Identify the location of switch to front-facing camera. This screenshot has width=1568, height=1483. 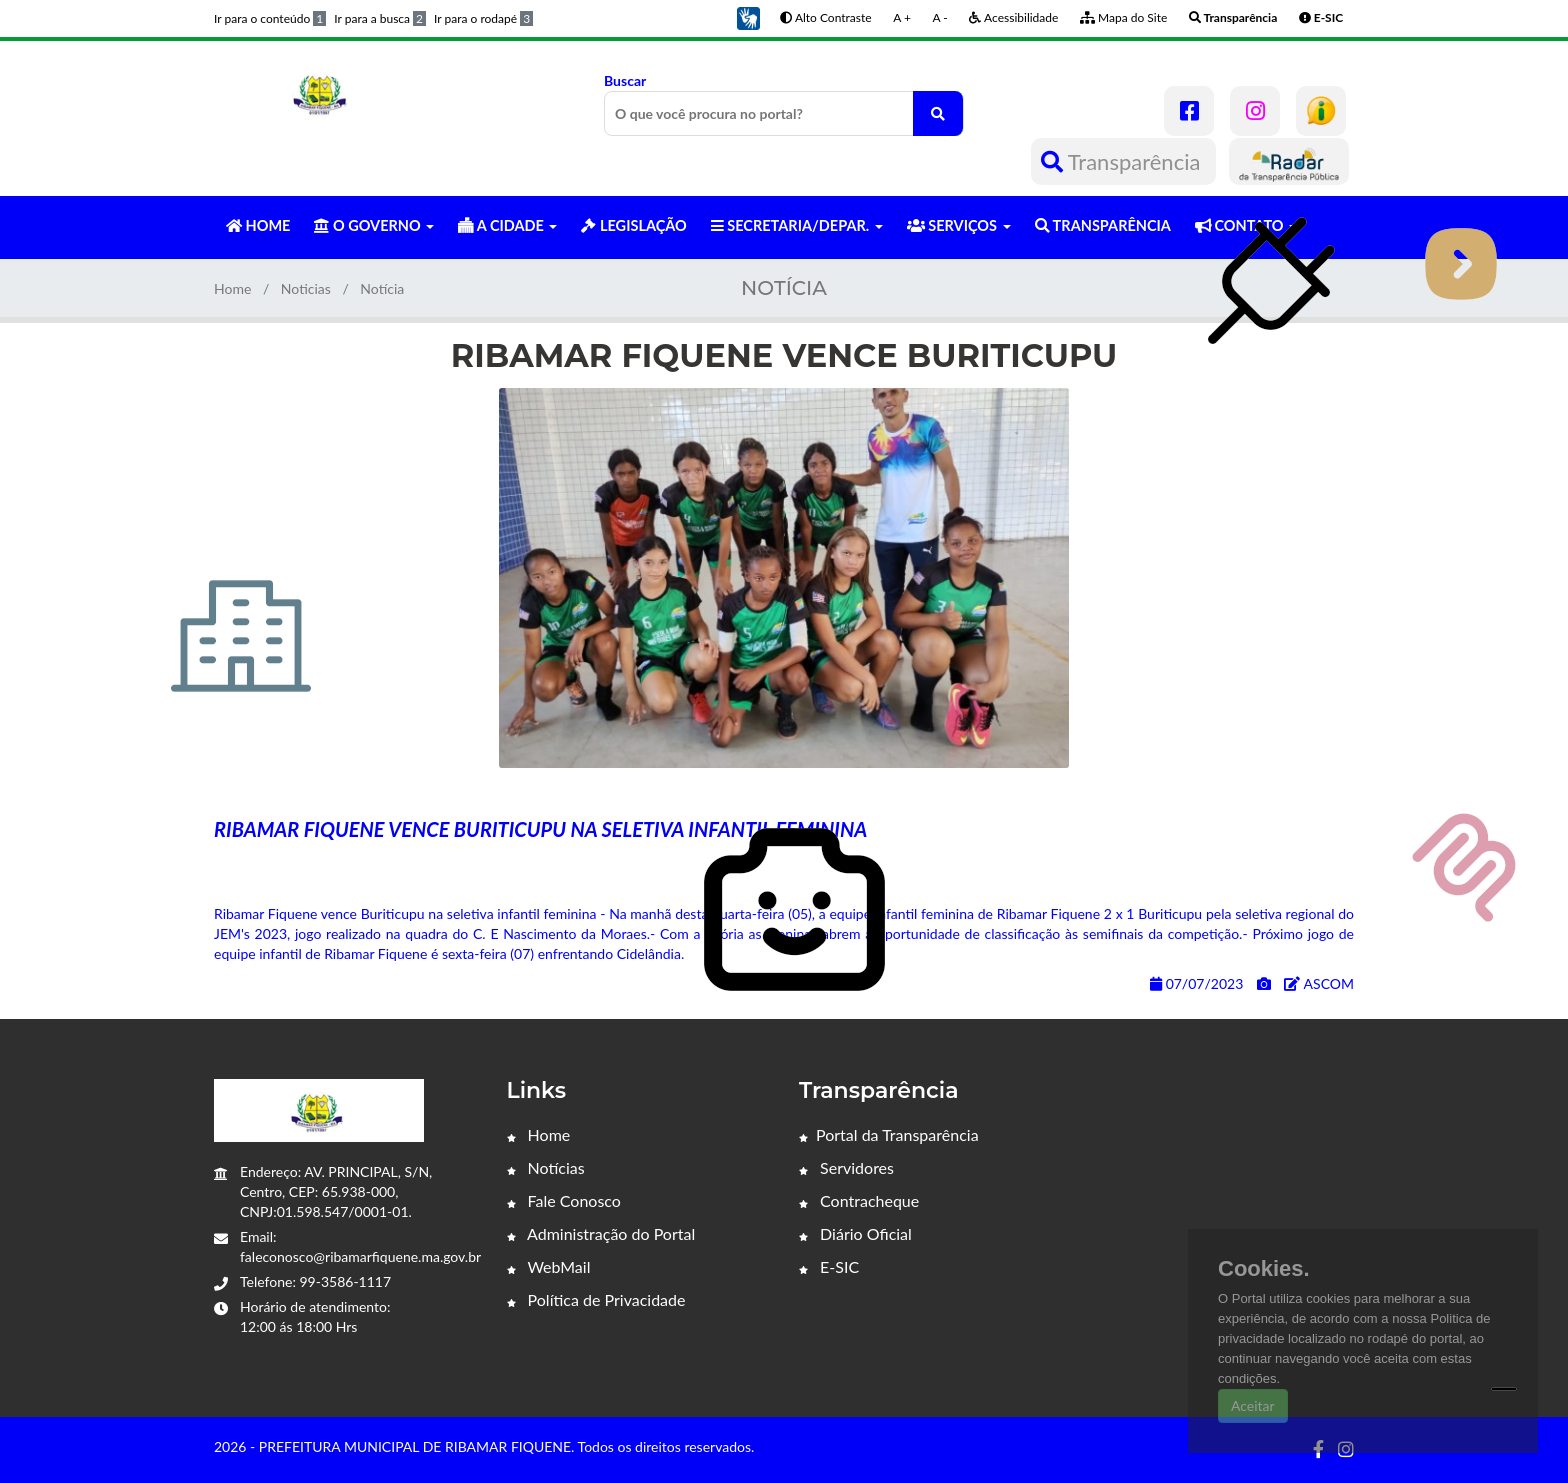
(794, 909).